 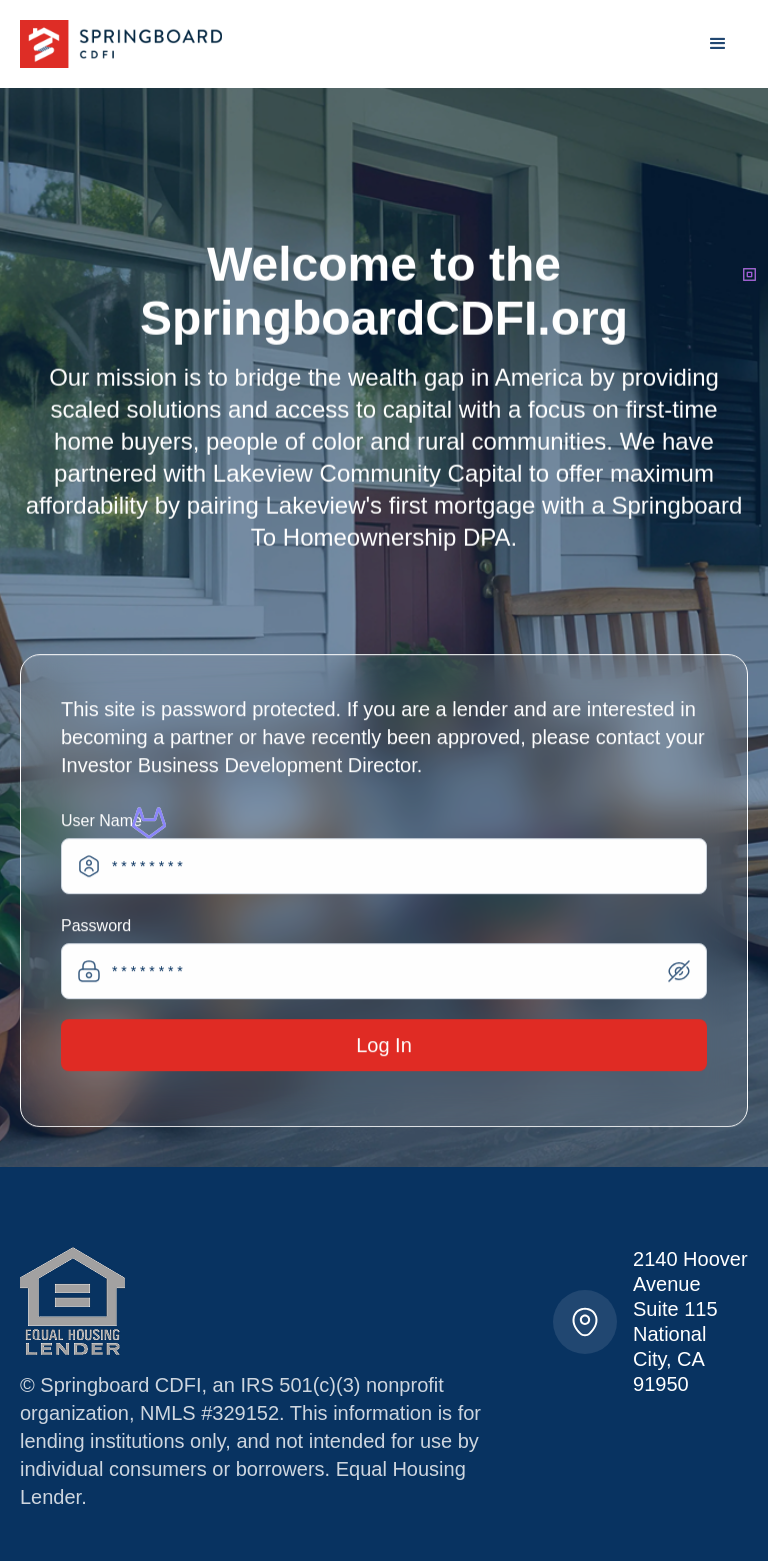 I want to click on open GitLab repository, so click(x=149, y=823).